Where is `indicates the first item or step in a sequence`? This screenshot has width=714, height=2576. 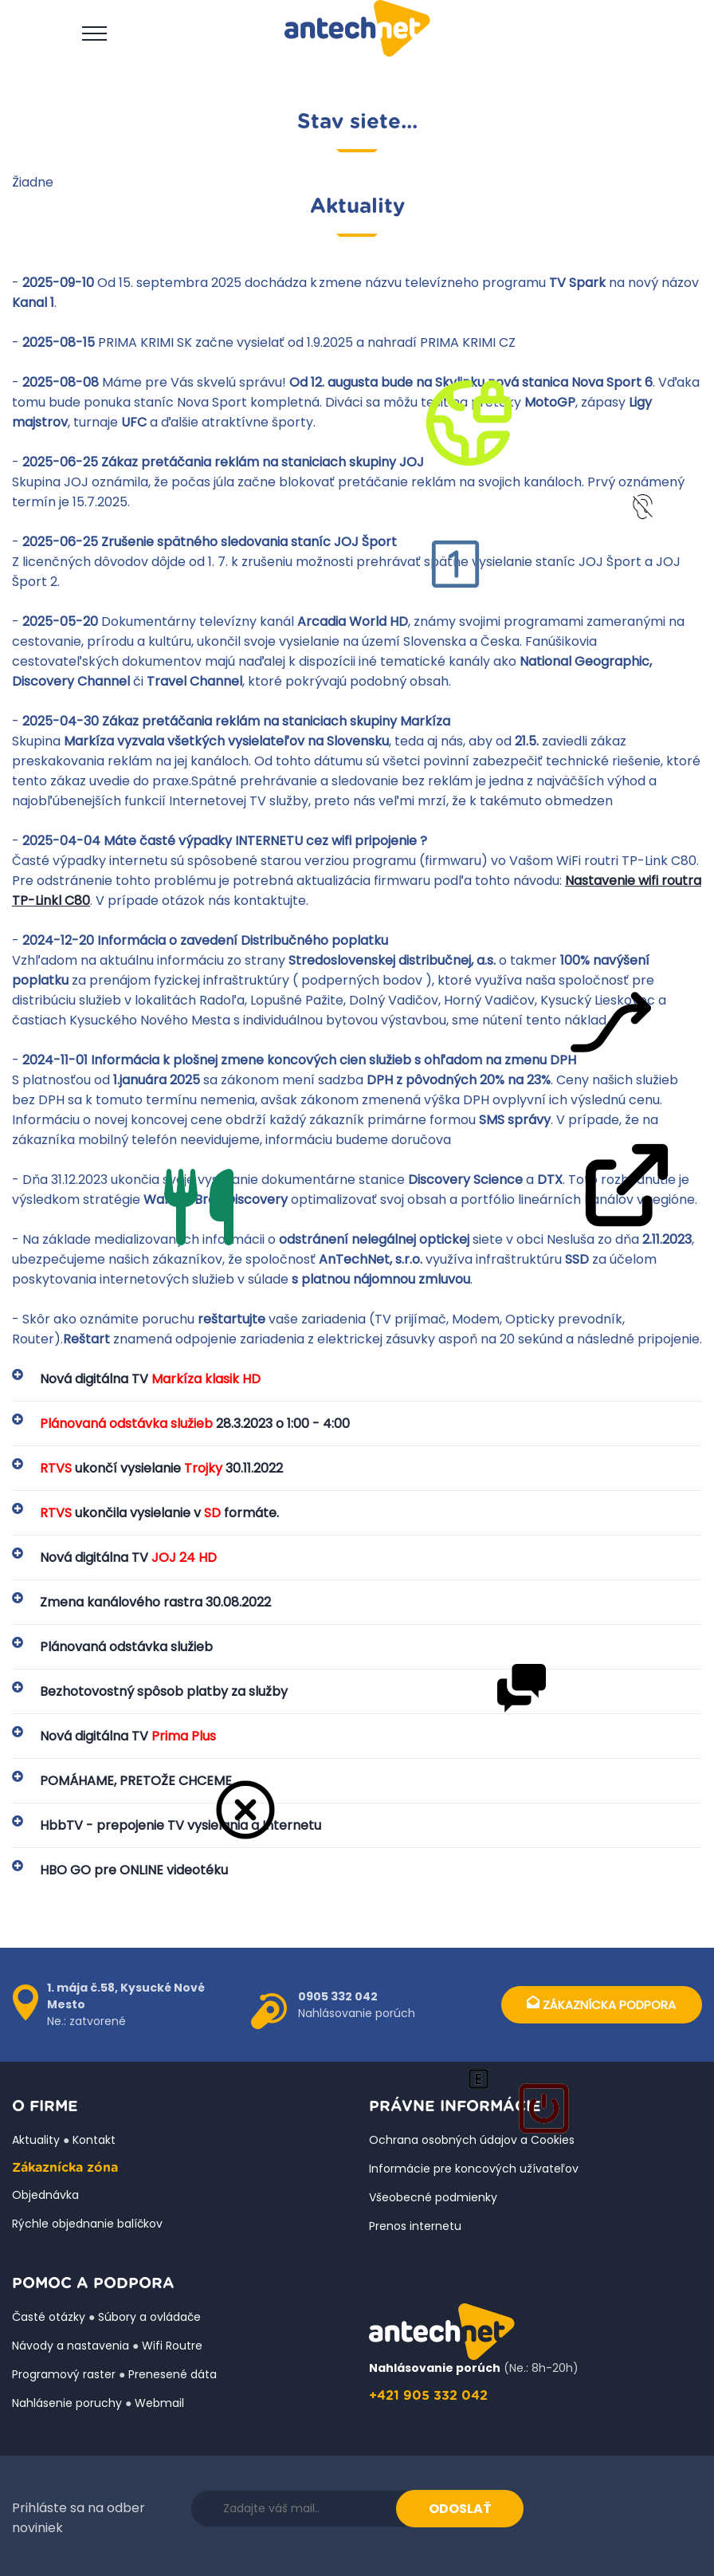 indicates the first item or step in a sequence is located at coordinates (455, 564).